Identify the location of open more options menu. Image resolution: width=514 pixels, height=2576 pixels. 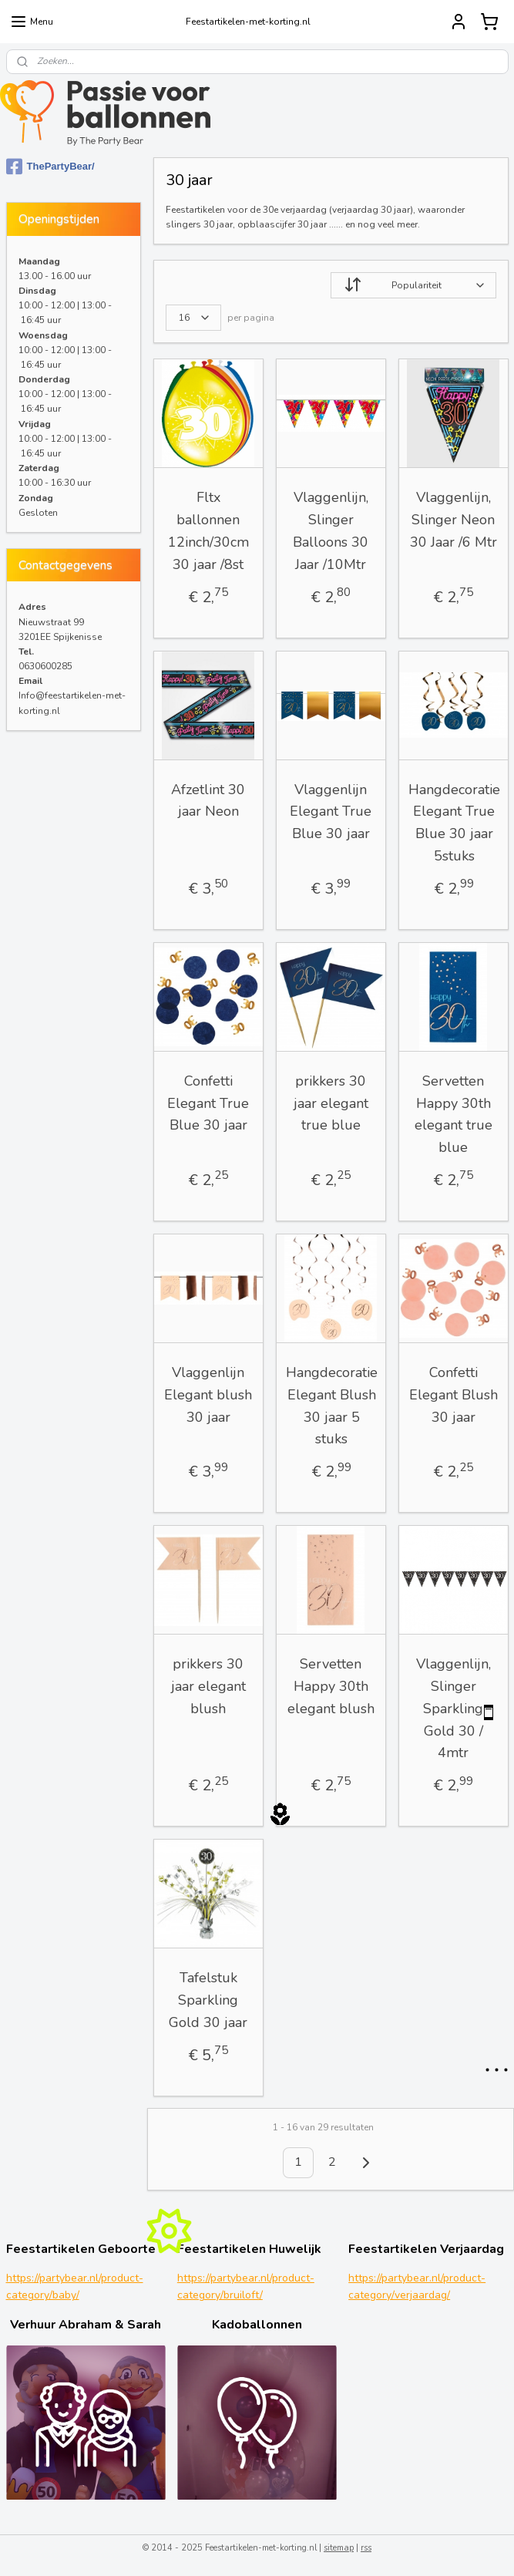
(496, 2069).